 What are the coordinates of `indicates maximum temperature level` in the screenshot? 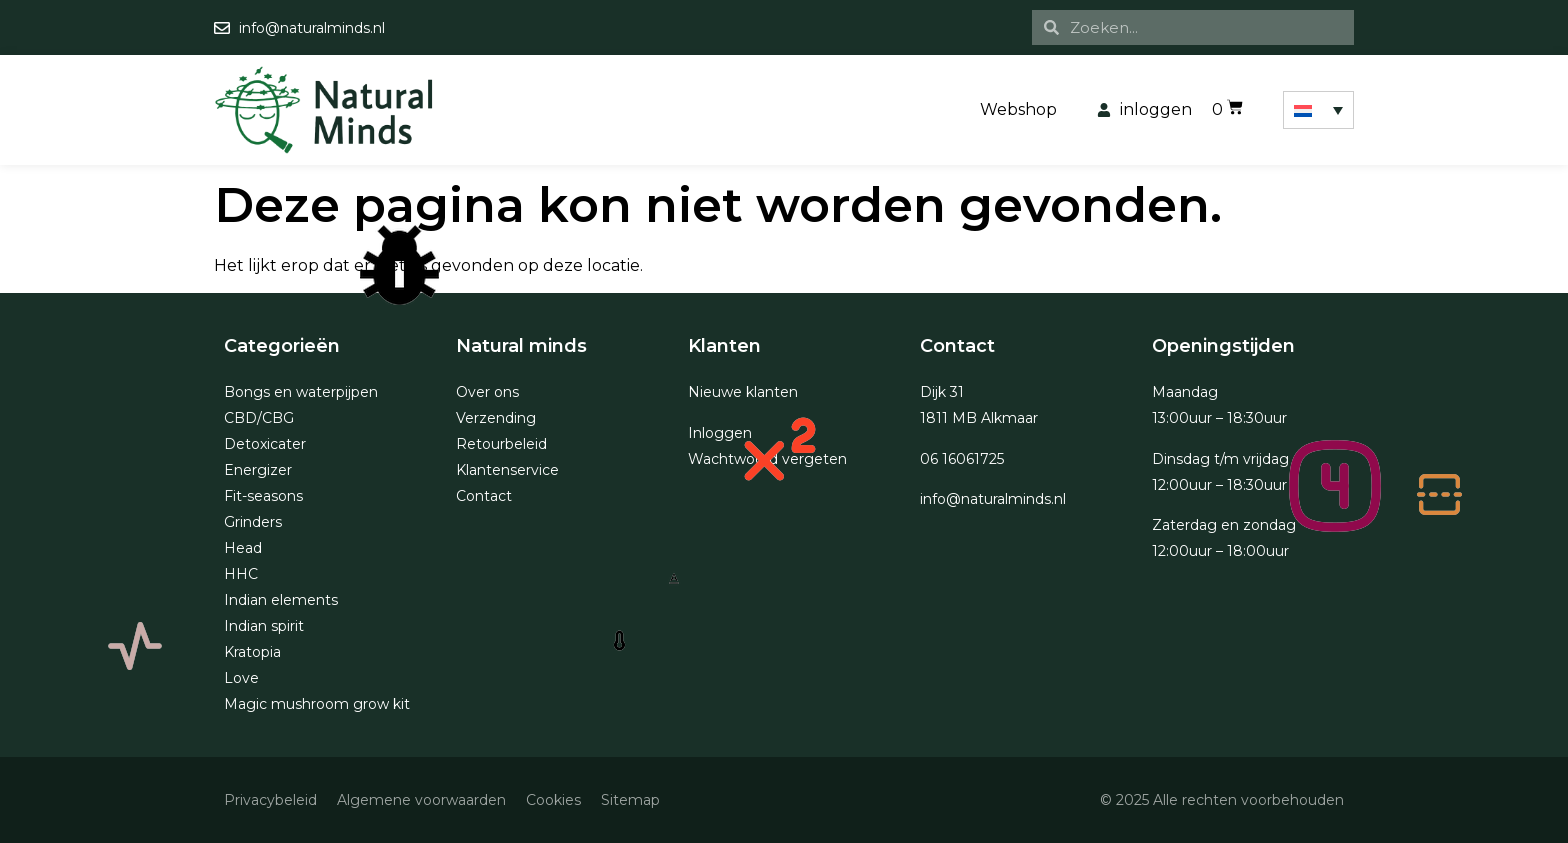 It's located at (619, 640).